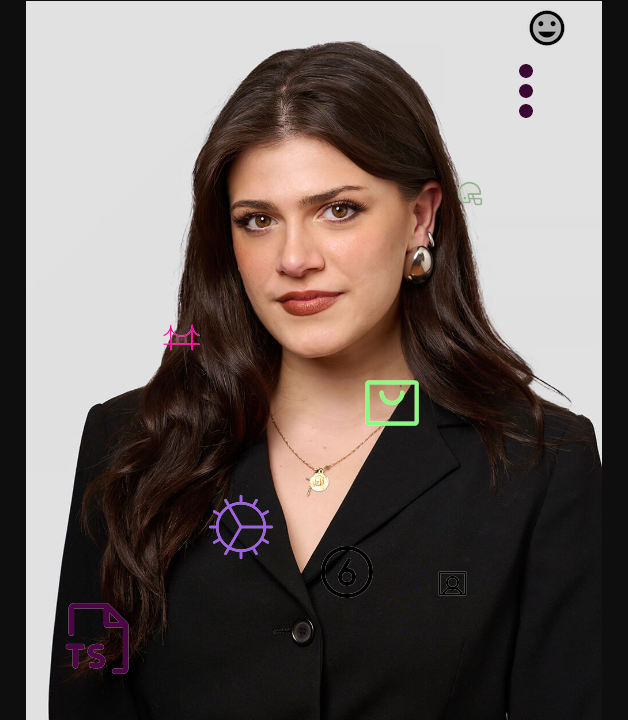  I want to click on view your shopping cart, so click(392, 403).